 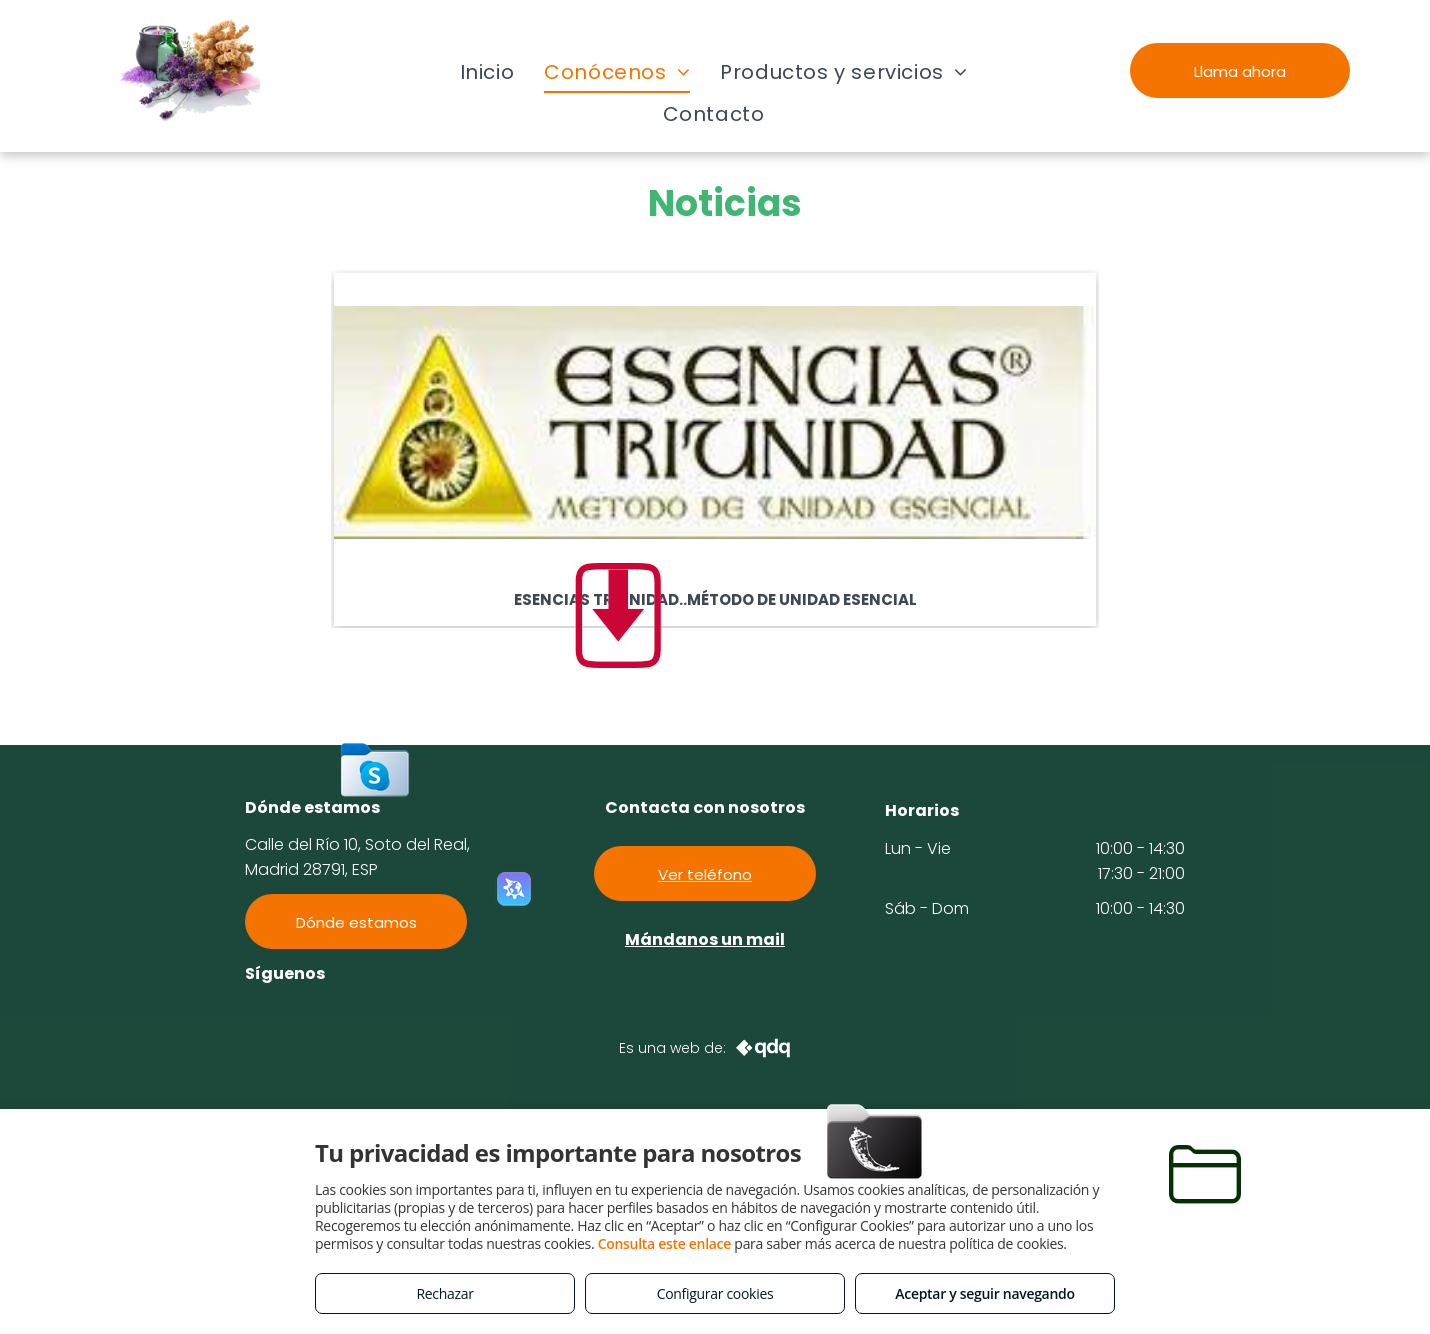 What do you see at coordinates (514, 889) in the screenshot?
I see `launch konqueror web browser` at bounding box center [514, 889].